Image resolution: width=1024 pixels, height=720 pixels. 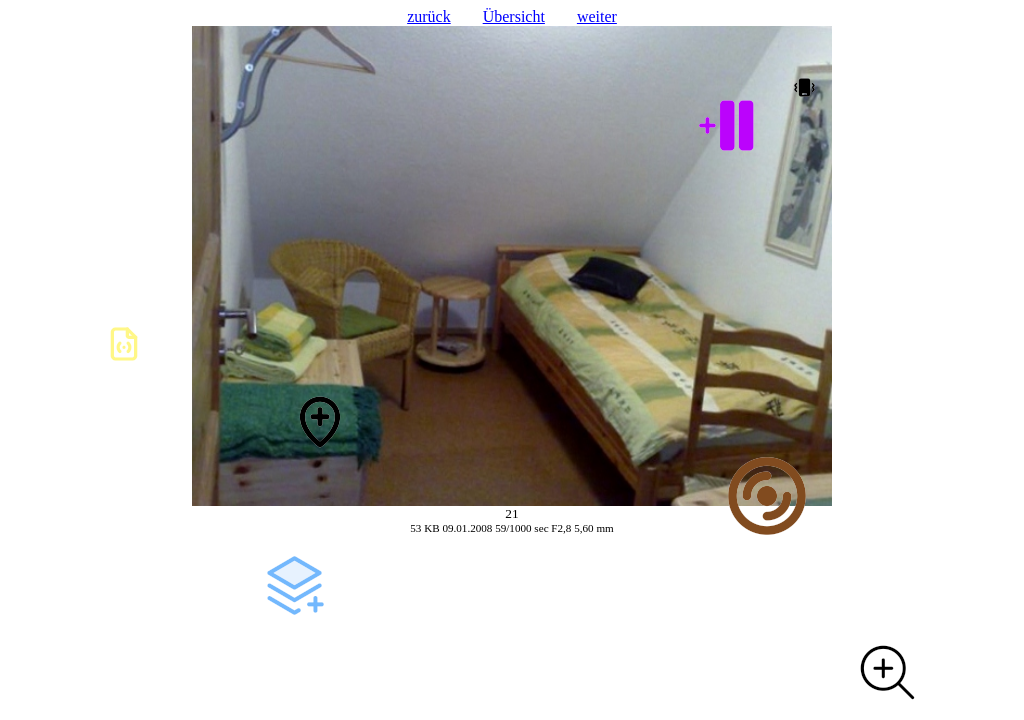 What do you see at coordinates (730, 125) in the screenshot?
I see `add a new column to the left` at bounding box center [730, 125].